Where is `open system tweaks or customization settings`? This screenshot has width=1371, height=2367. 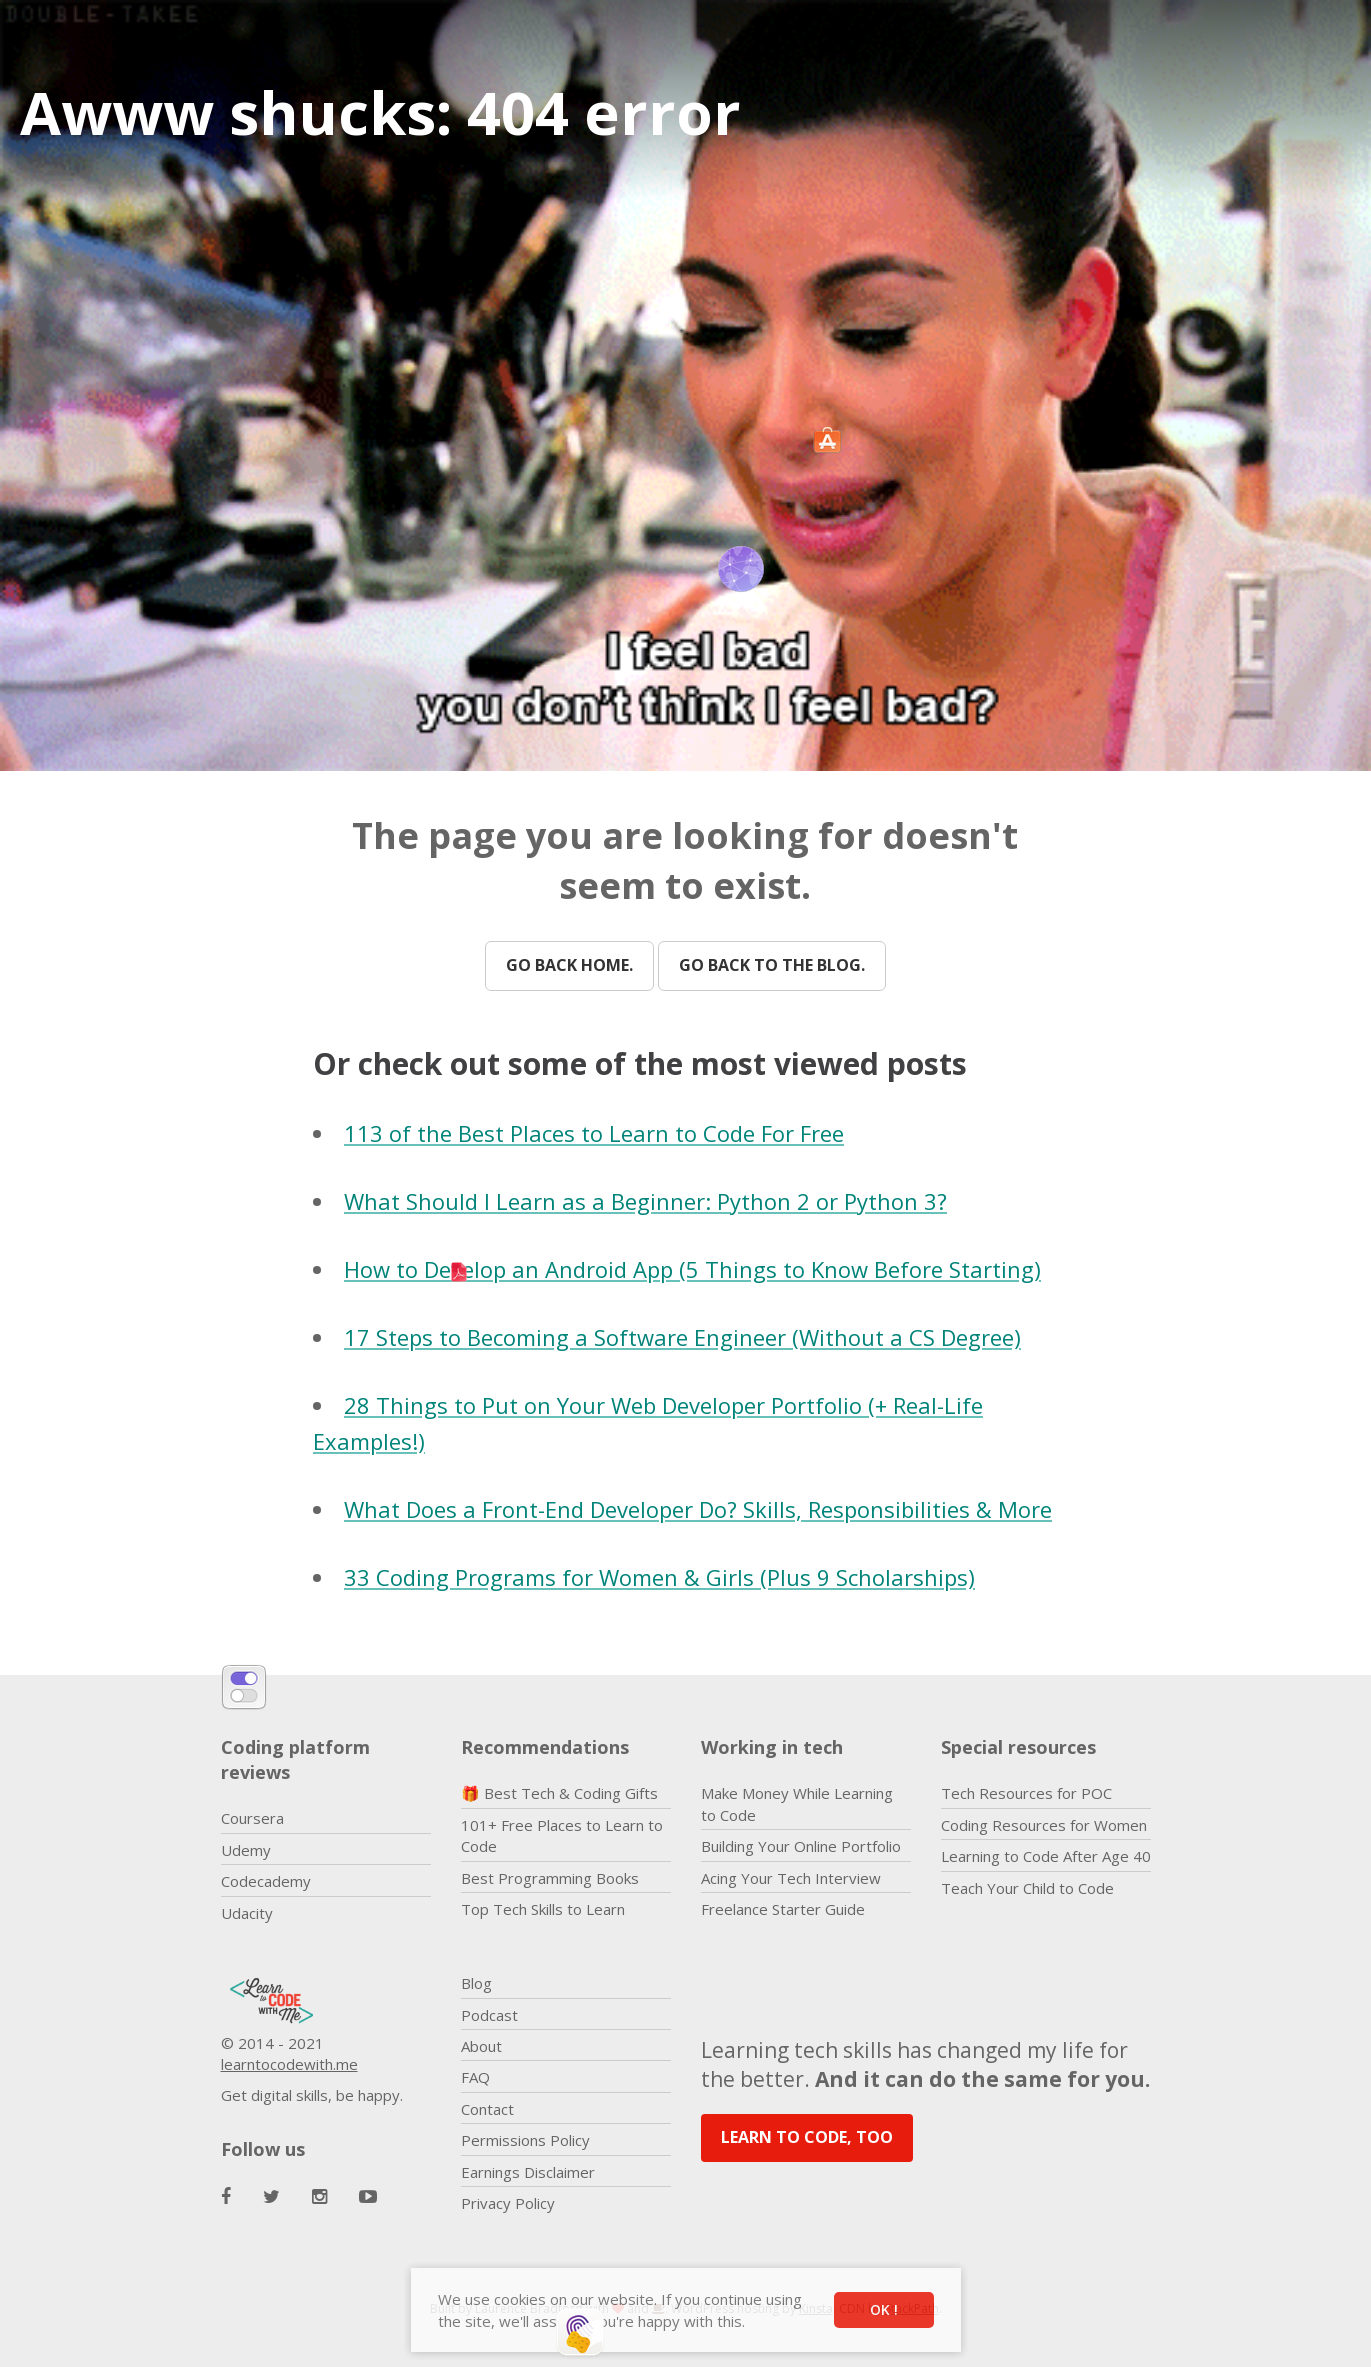 open system tweaks or customization settings is located at coordinates (244, 1687).